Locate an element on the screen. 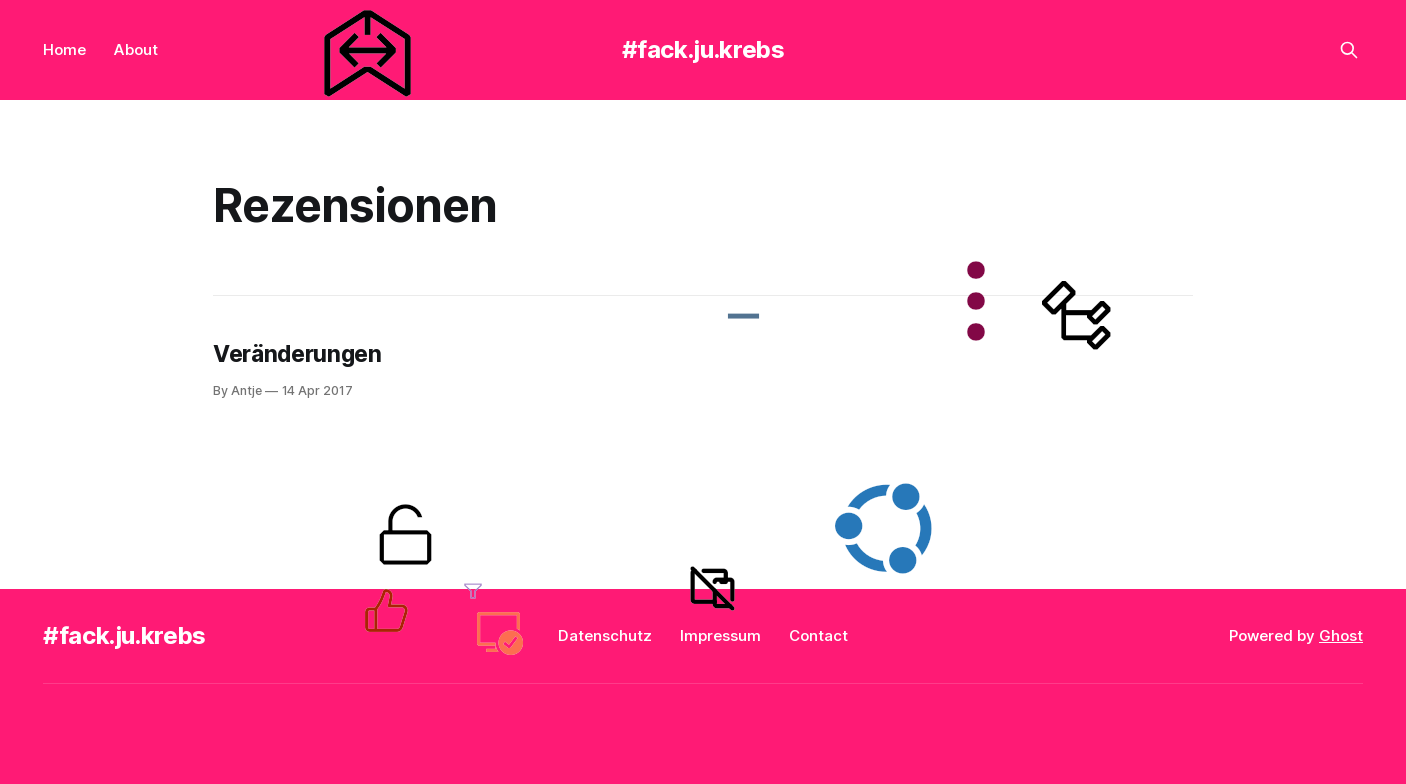  devices are disconnected or unavailable is located at coordinates (712, 588).